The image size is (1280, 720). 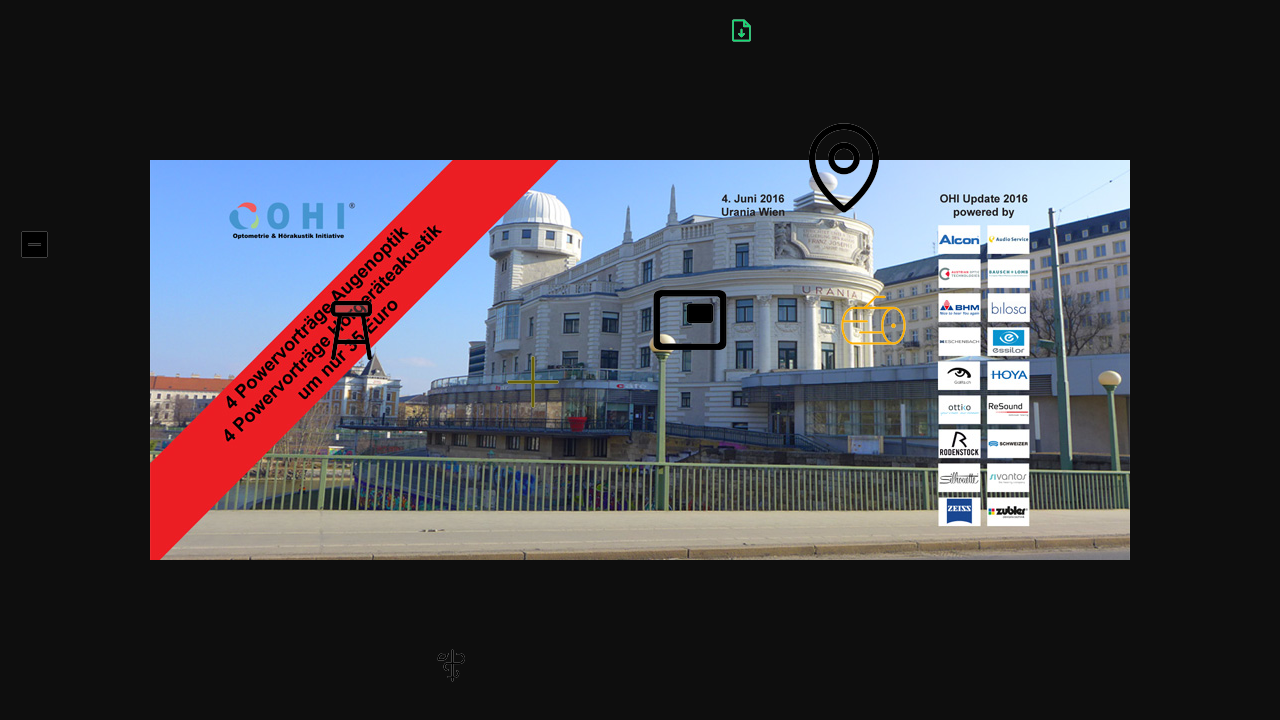 What do you see at coordinates (873, 323) in the screenshot?
I see `view activity log or event history` at bounding box center [873, 323].